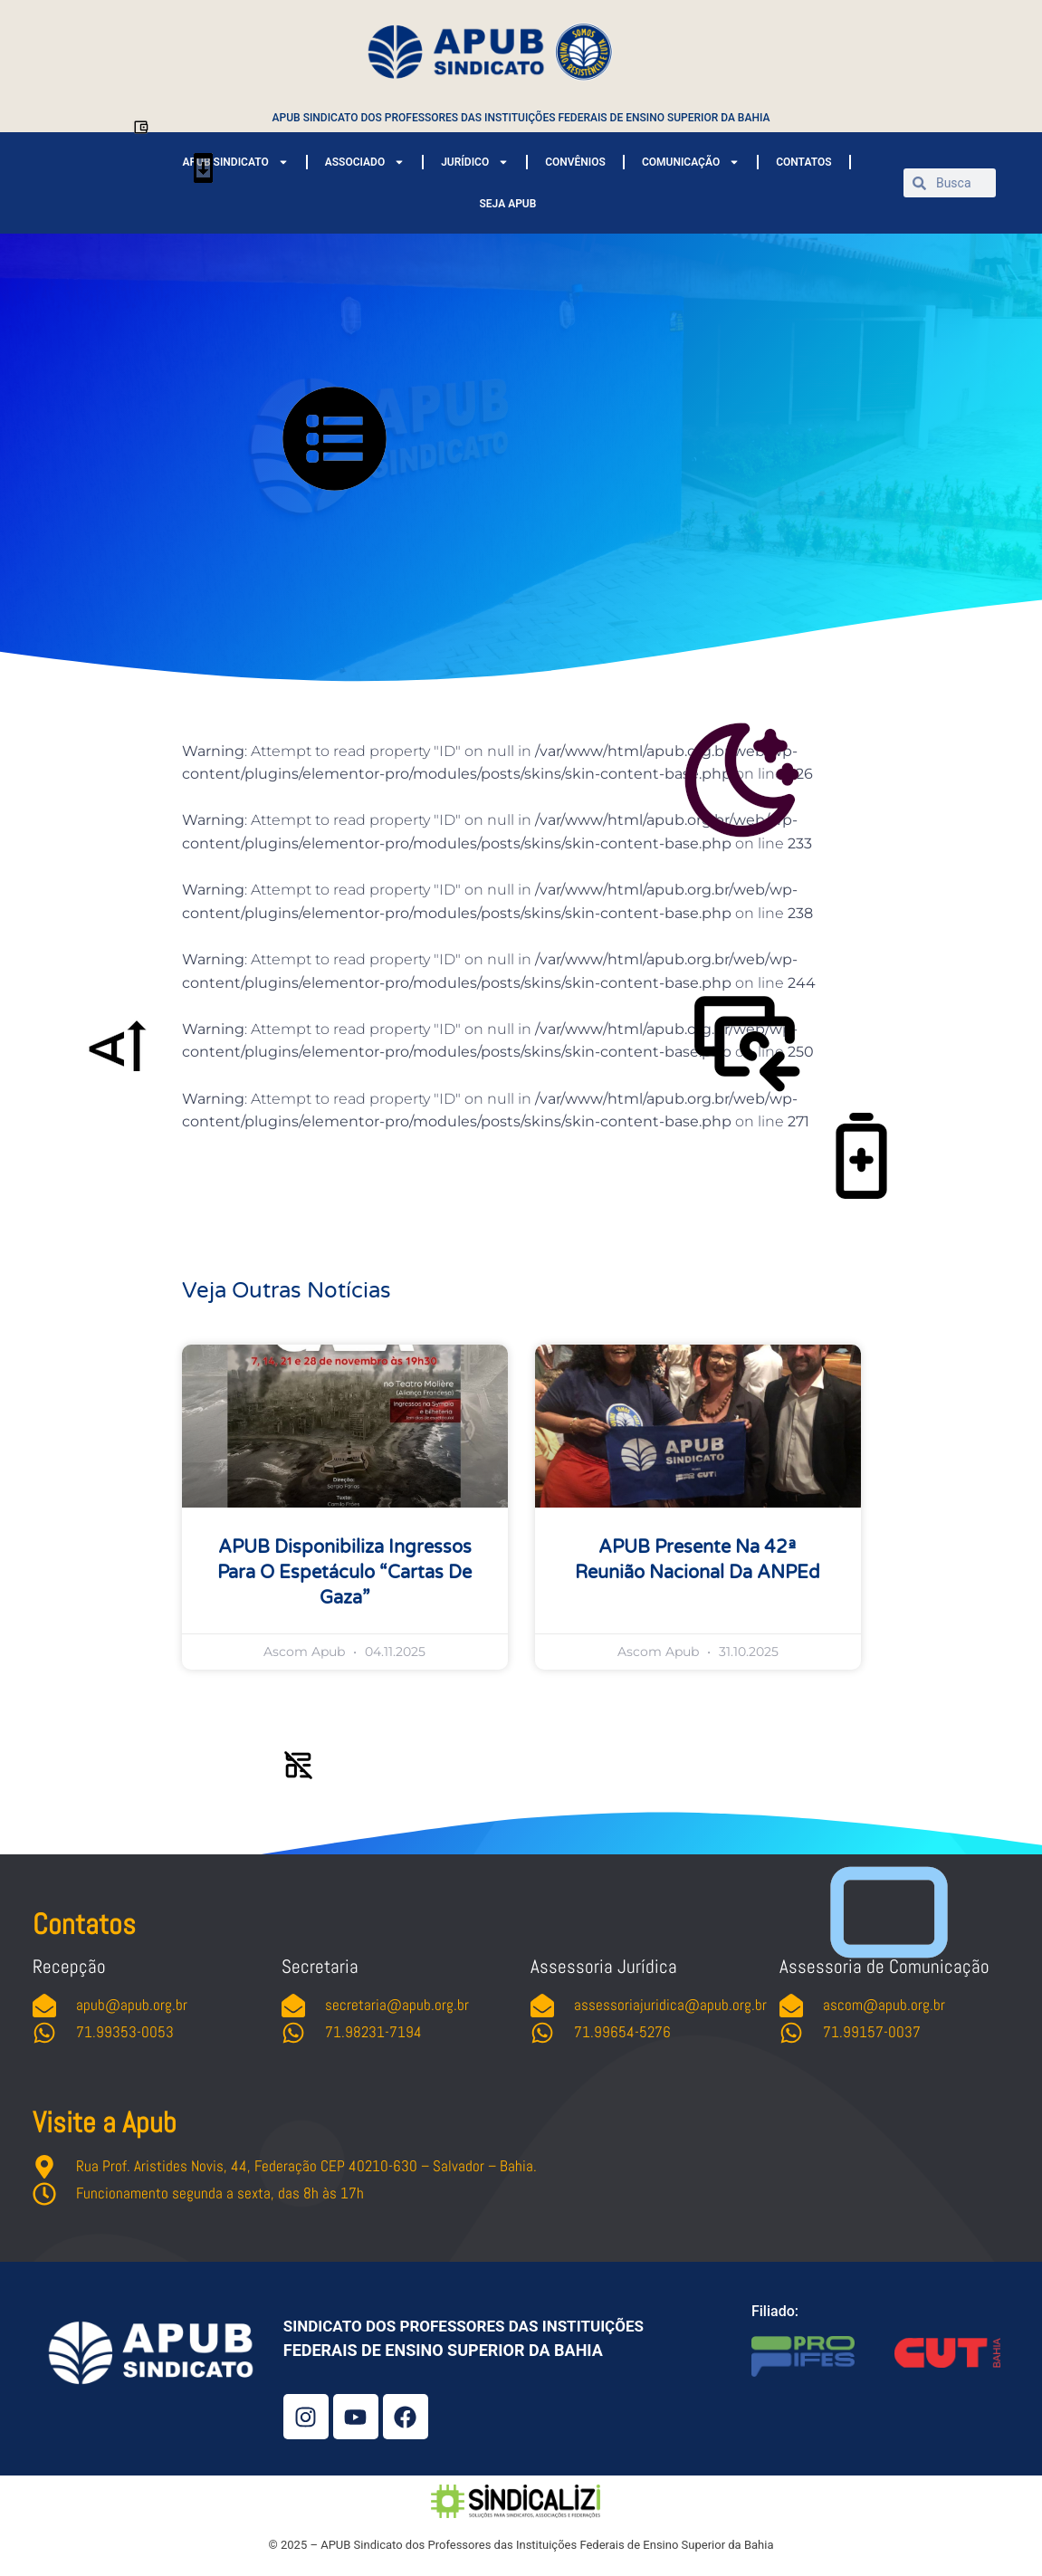 This screenshot has width=1042, height=2576. Describe the element at coordinates (140, 127) in the screenshot. I see `access your wallet or payment methods` at that location.